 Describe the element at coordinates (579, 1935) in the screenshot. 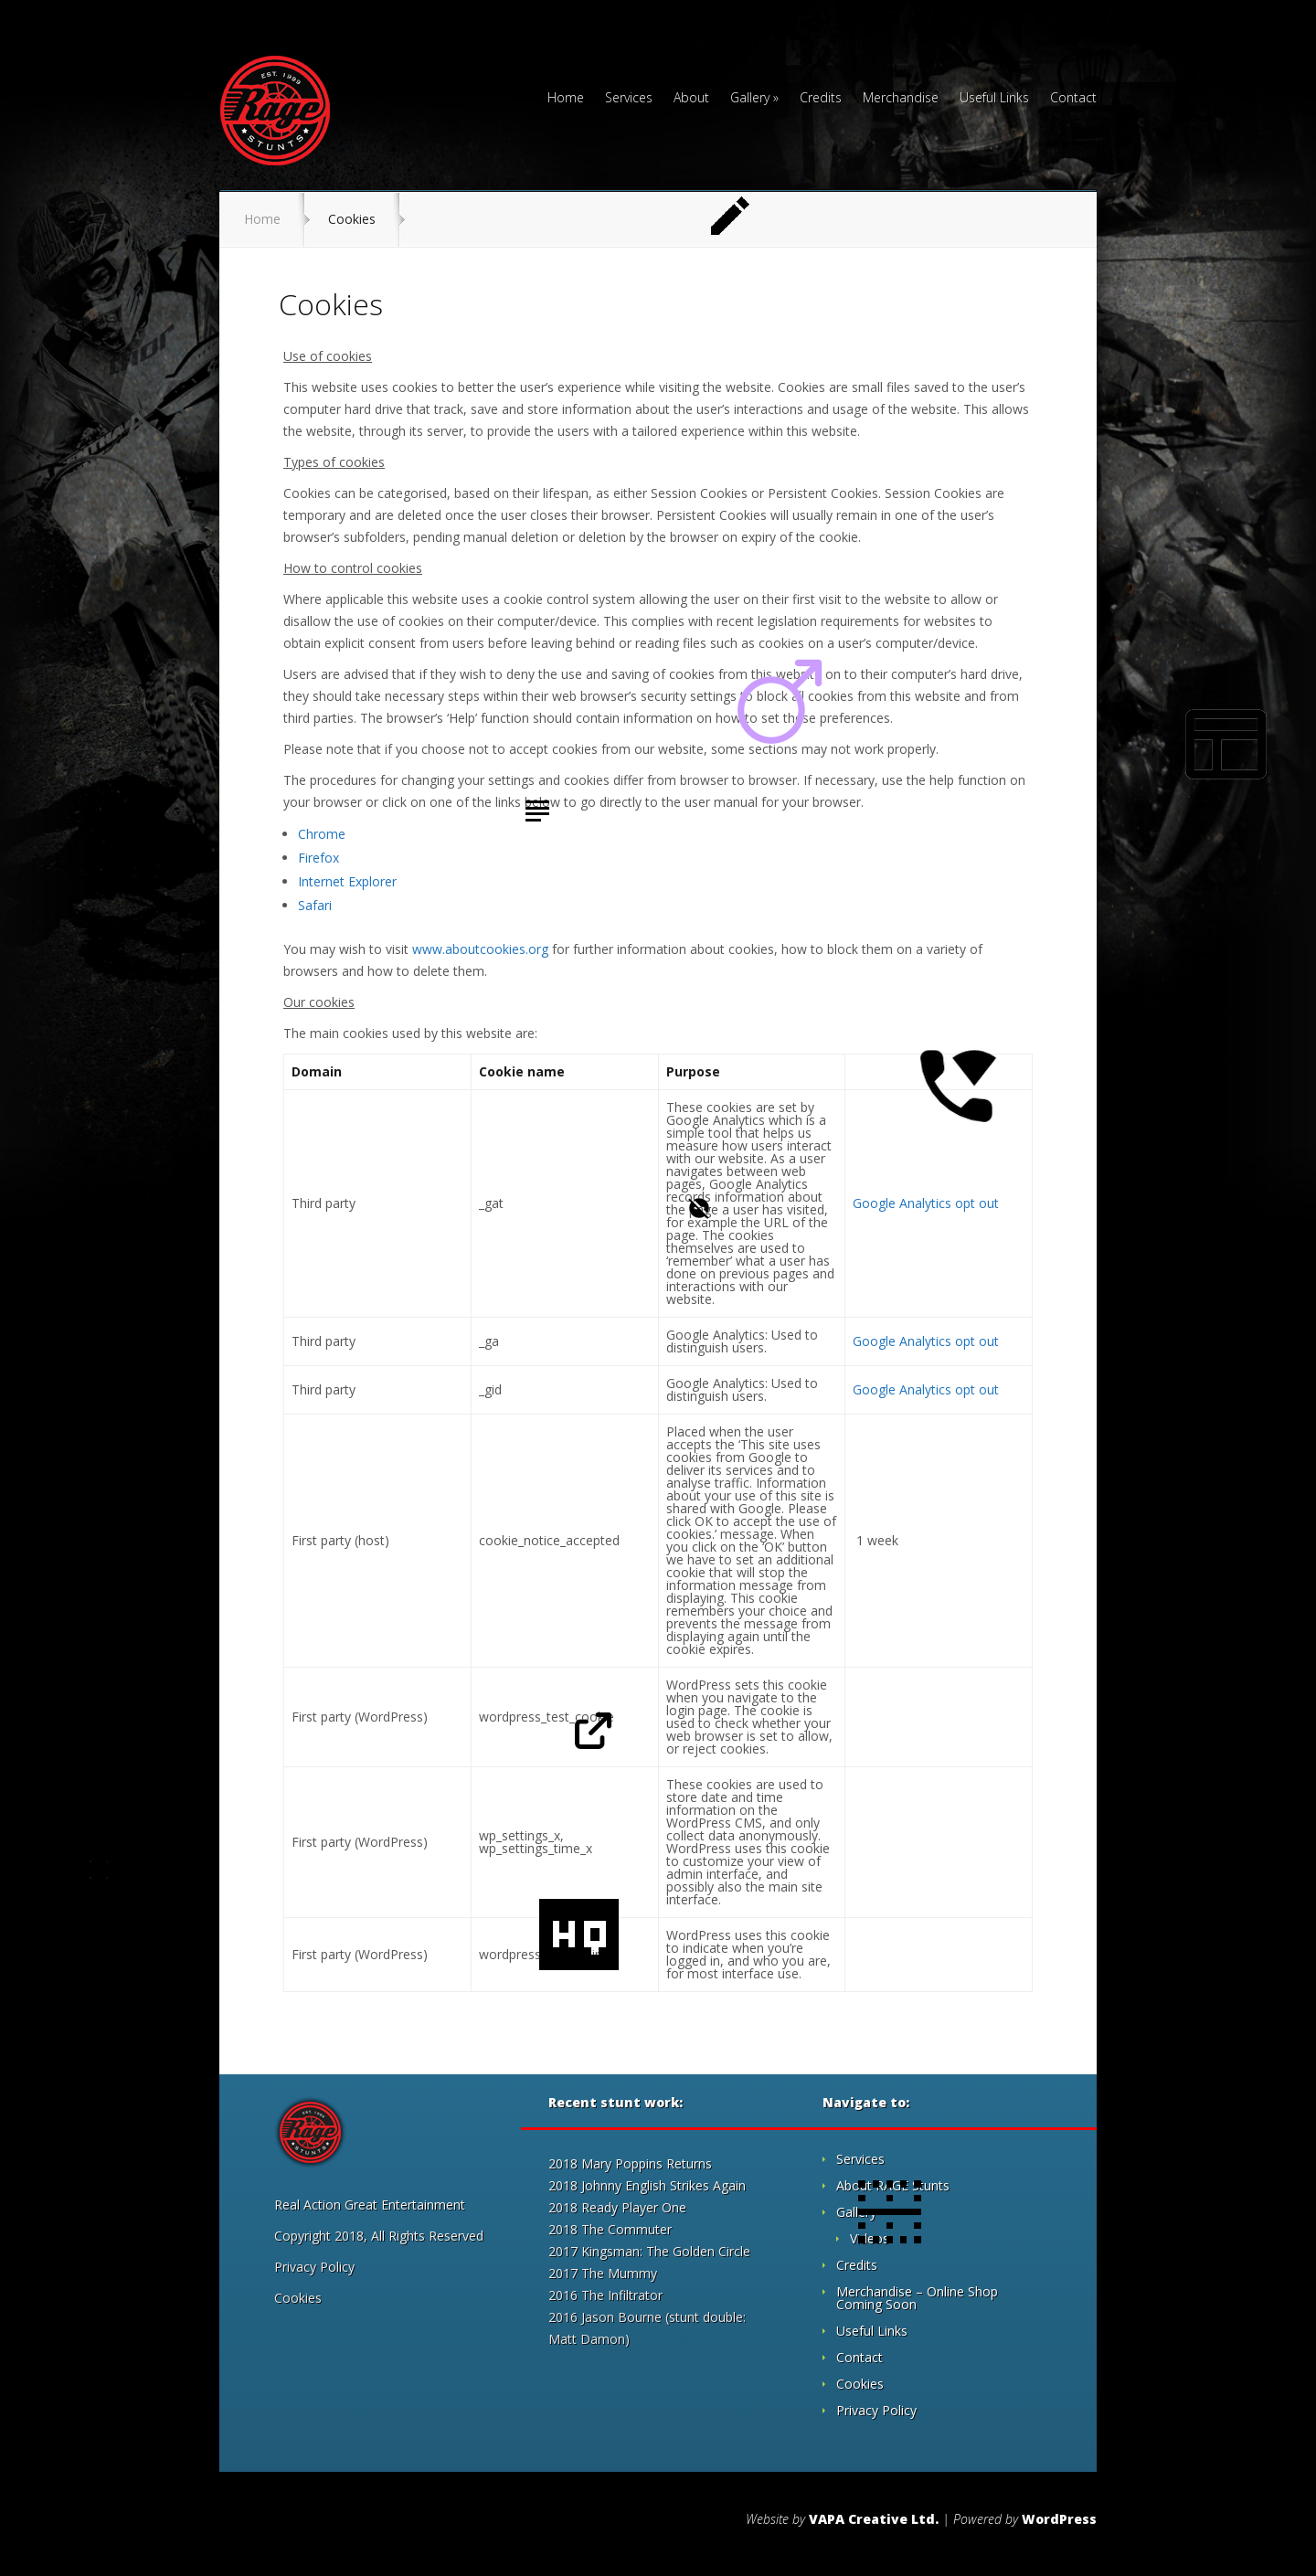

I see `switch to high quality playback` at that location.